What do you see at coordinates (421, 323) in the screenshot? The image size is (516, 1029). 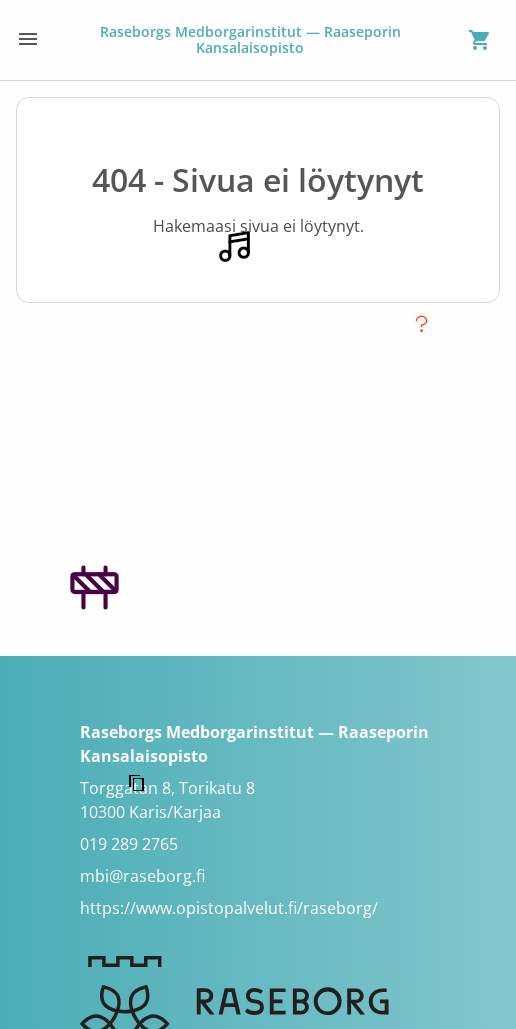 I see `access help or support` at bounding box center [421, 323].